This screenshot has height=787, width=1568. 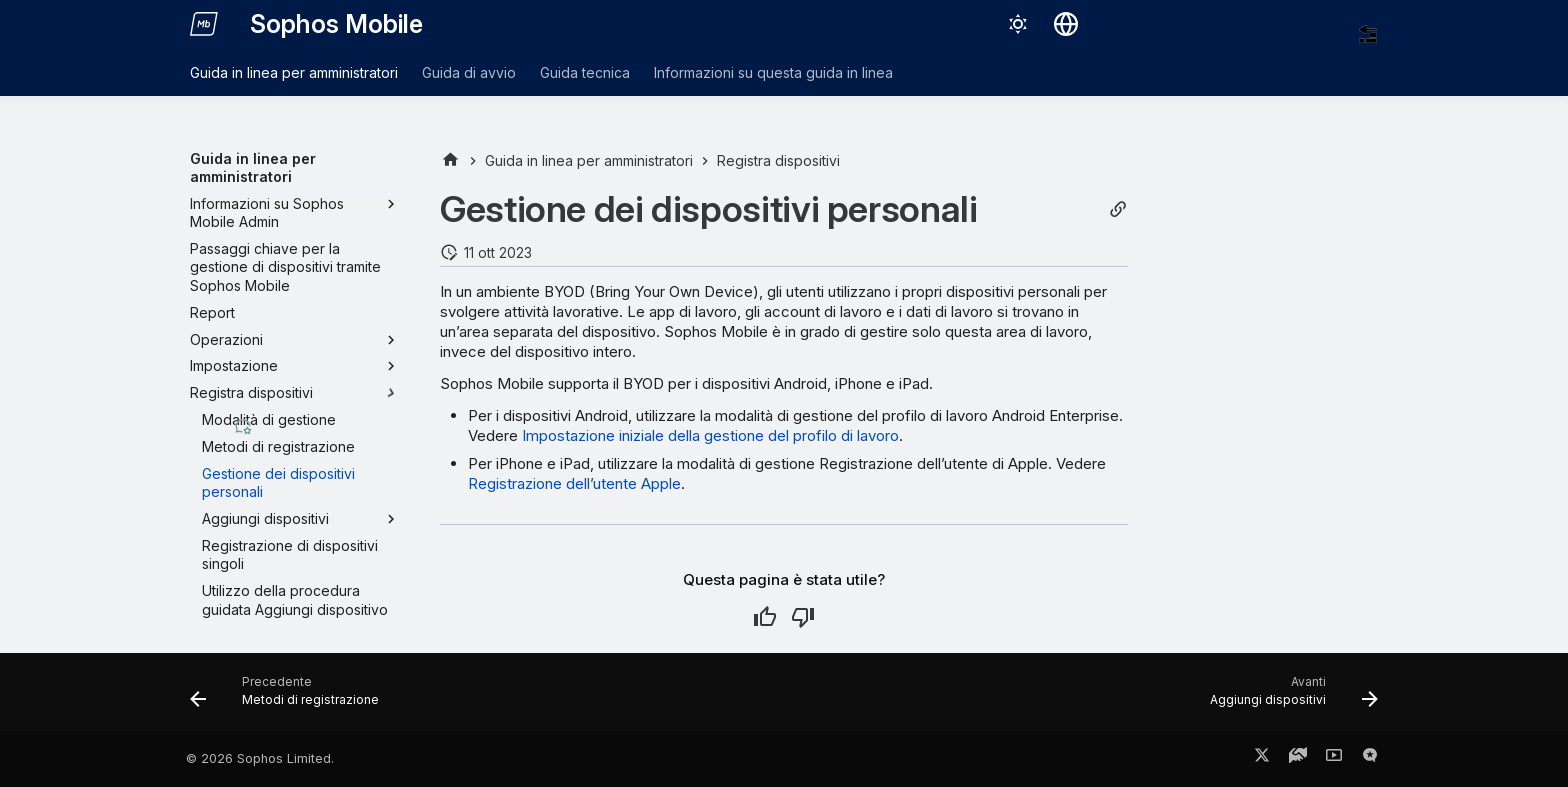 I want to click on access construction or building tools, so click(x=1368, y=34).